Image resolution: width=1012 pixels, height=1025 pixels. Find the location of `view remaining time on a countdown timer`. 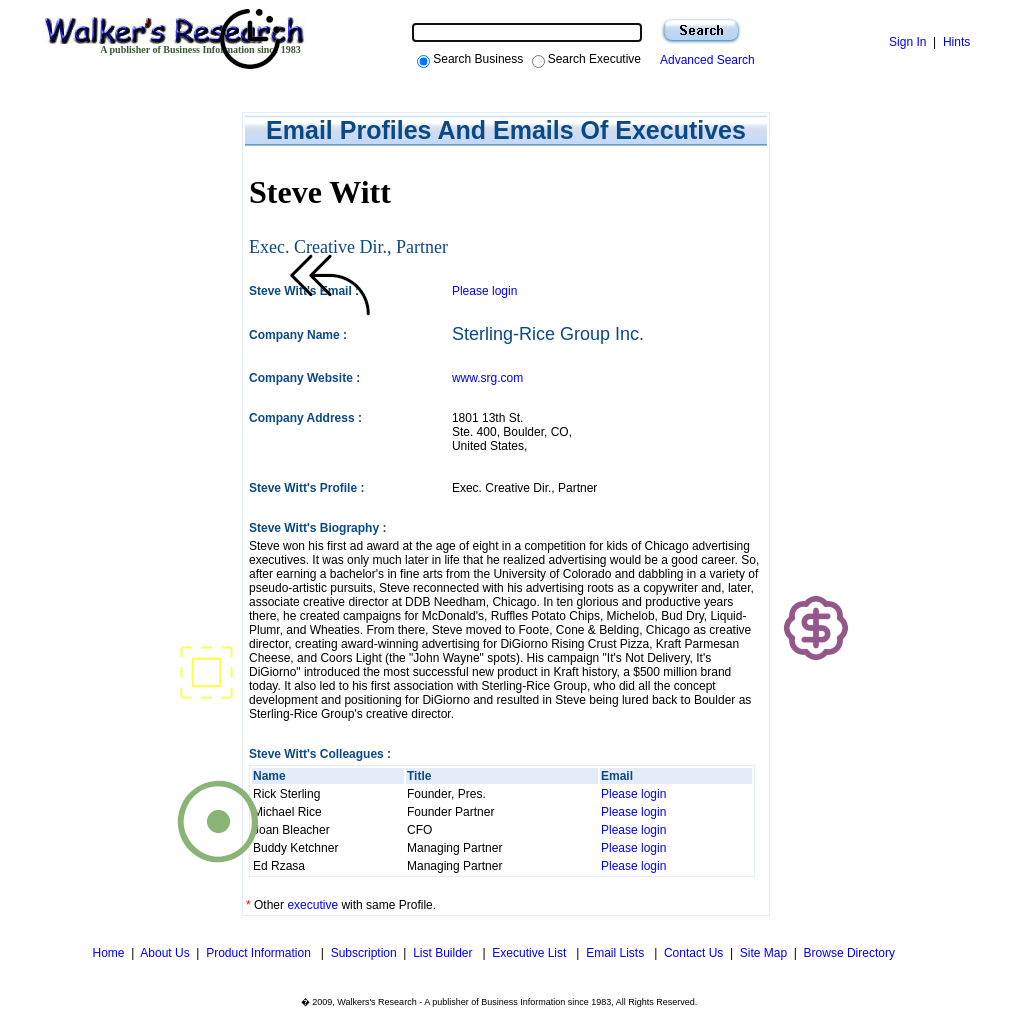

view remaining time on a countdown timer is located at coordinates (250, 39).